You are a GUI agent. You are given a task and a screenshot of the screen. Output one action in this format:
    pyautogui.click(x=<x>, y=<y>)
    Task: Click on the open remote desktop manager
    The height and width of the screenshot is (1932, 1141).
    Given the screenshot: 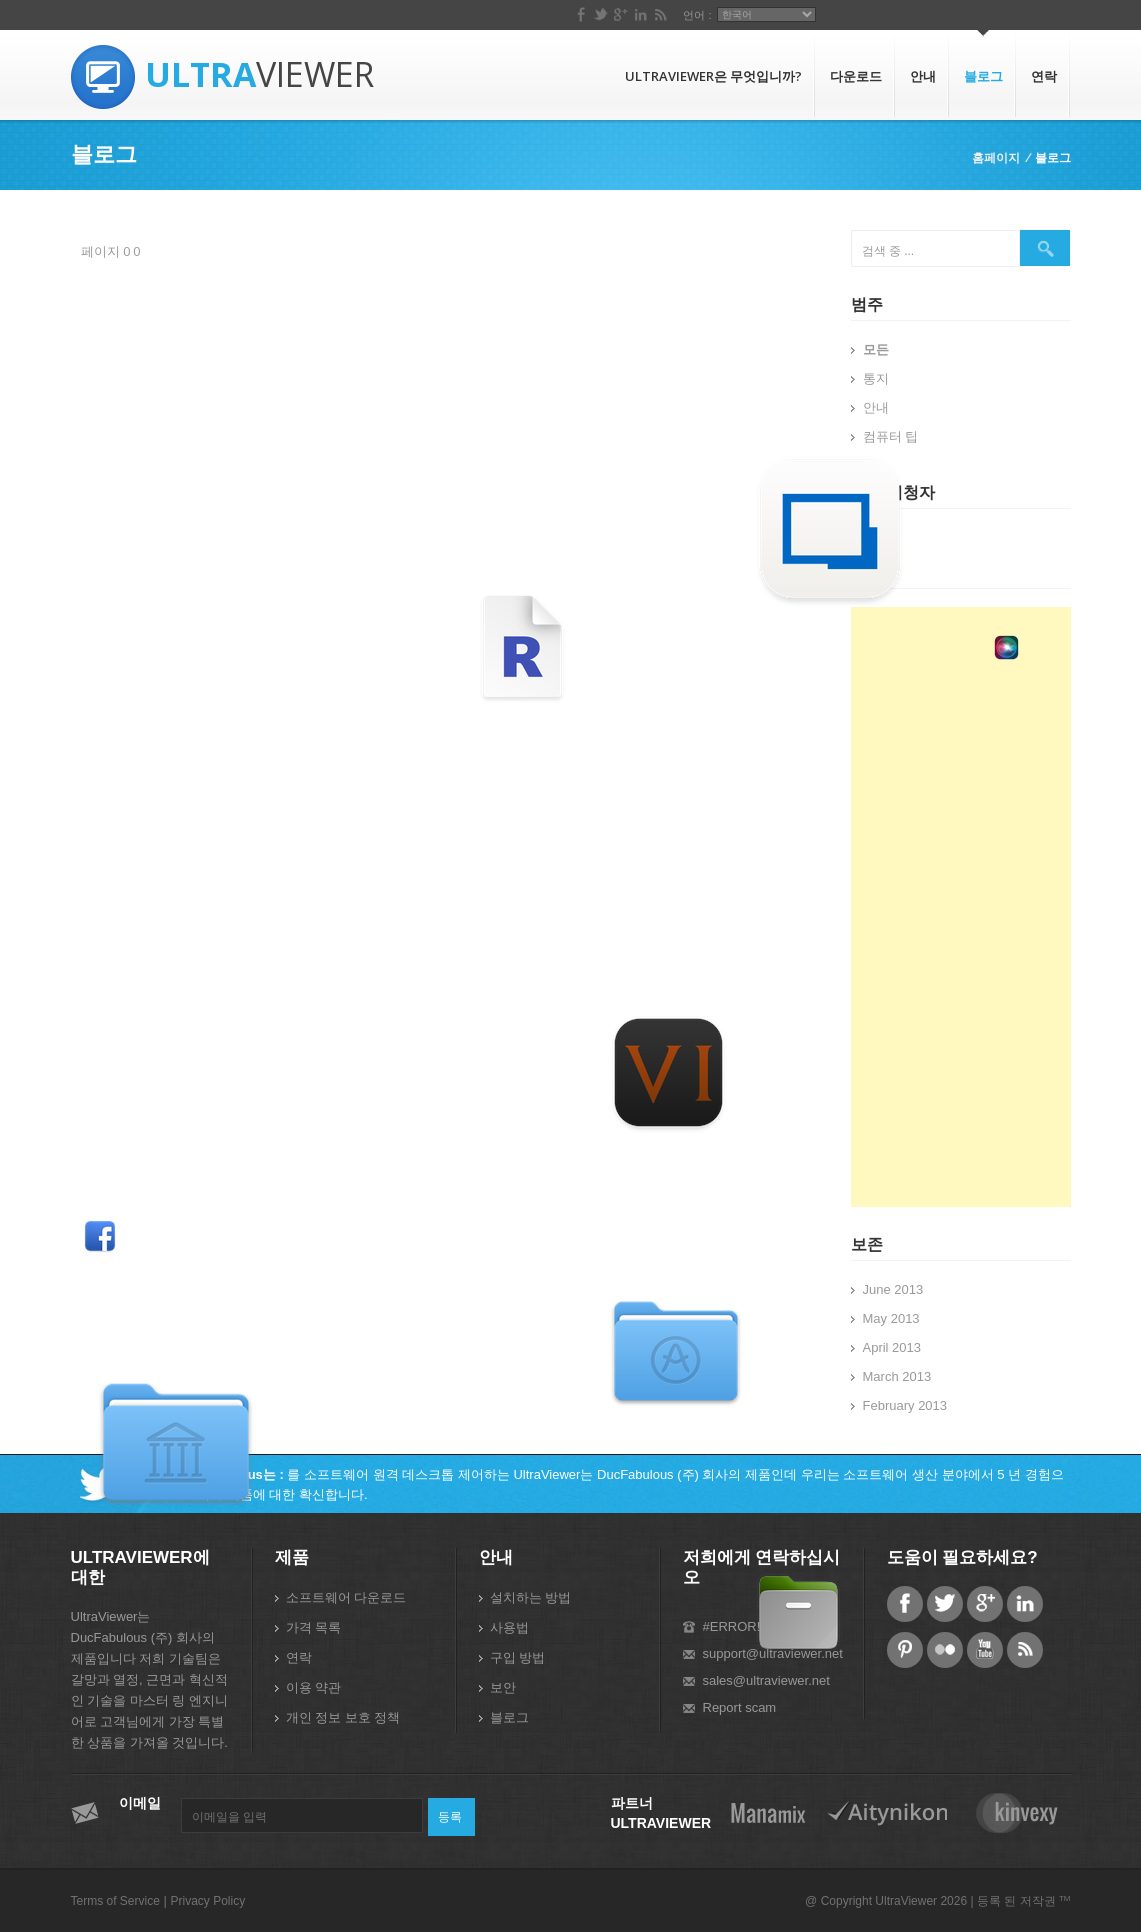 What is the action you would take?
    pyautogui.click(x=830, y=529)
    